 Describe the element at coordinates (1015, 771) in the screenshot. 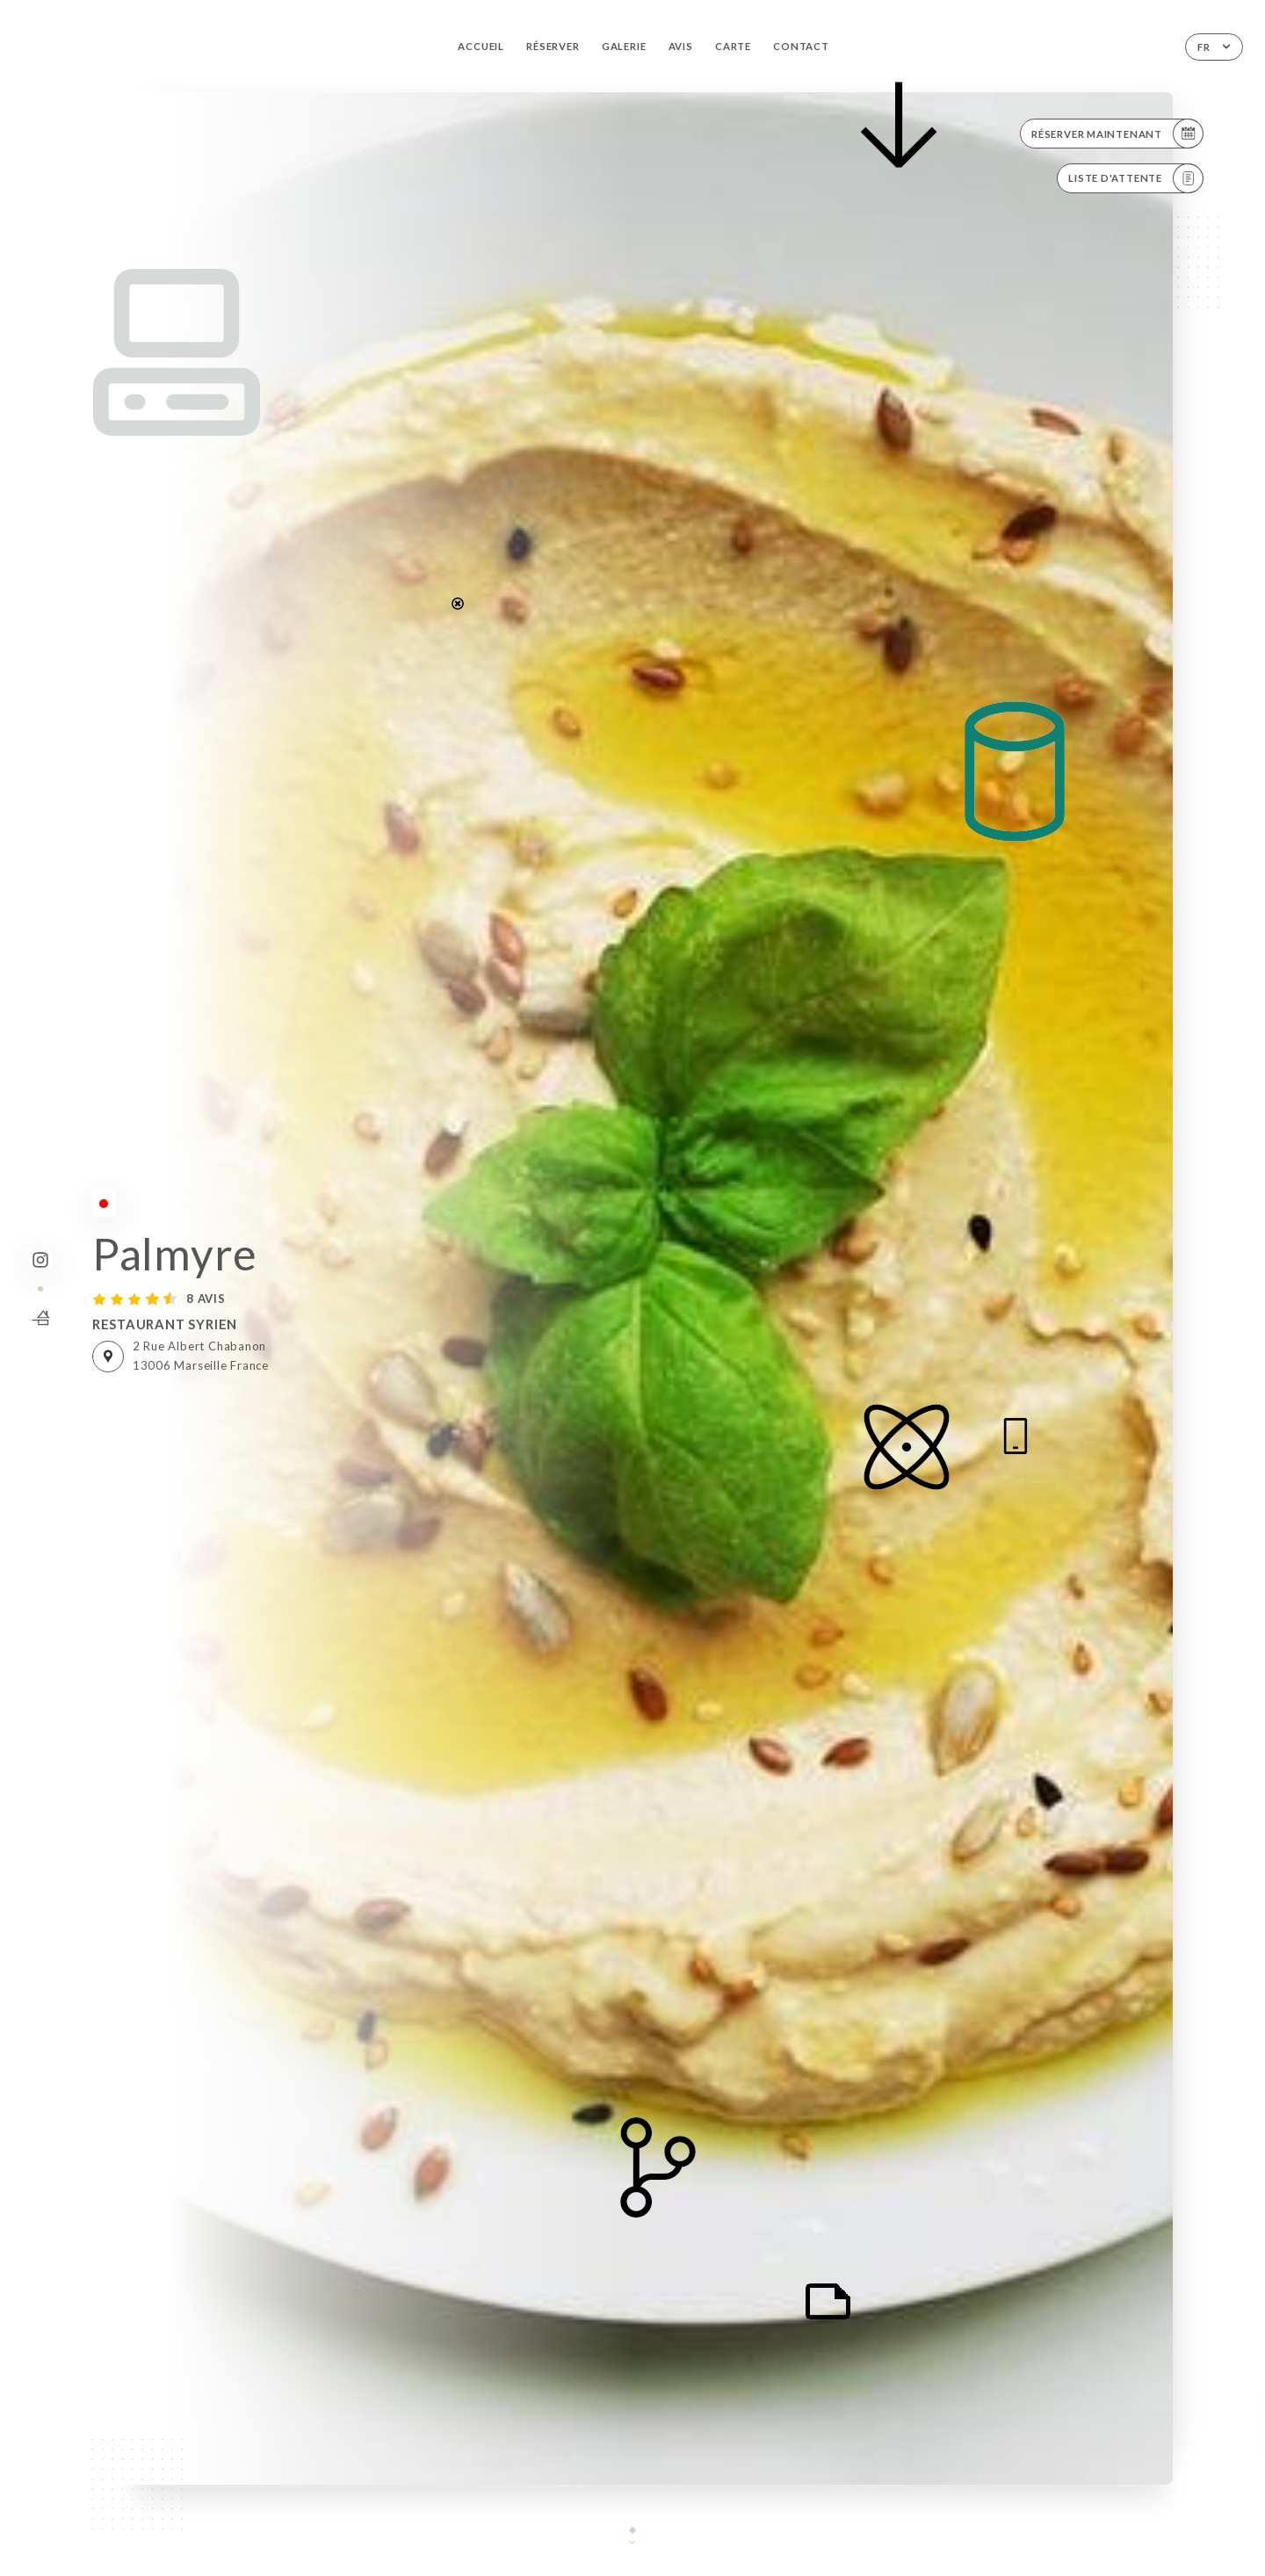

I see `access database management` at that location.